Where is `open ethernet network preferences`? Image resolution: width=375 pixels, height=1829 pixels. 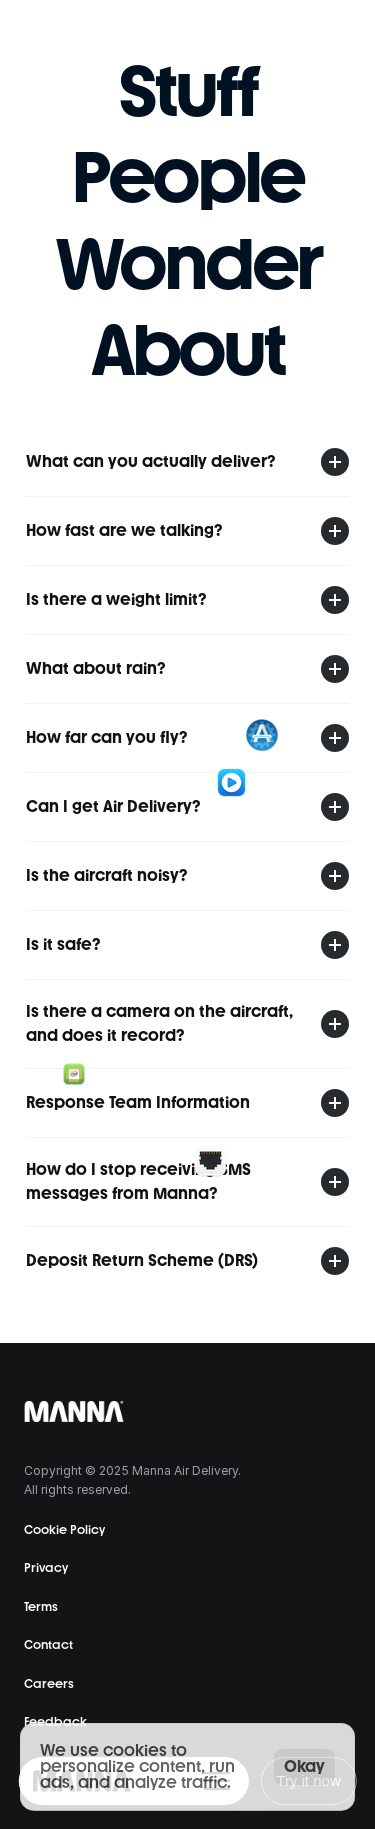
open ethernet network preferences is located at coordinates (210, 1160).